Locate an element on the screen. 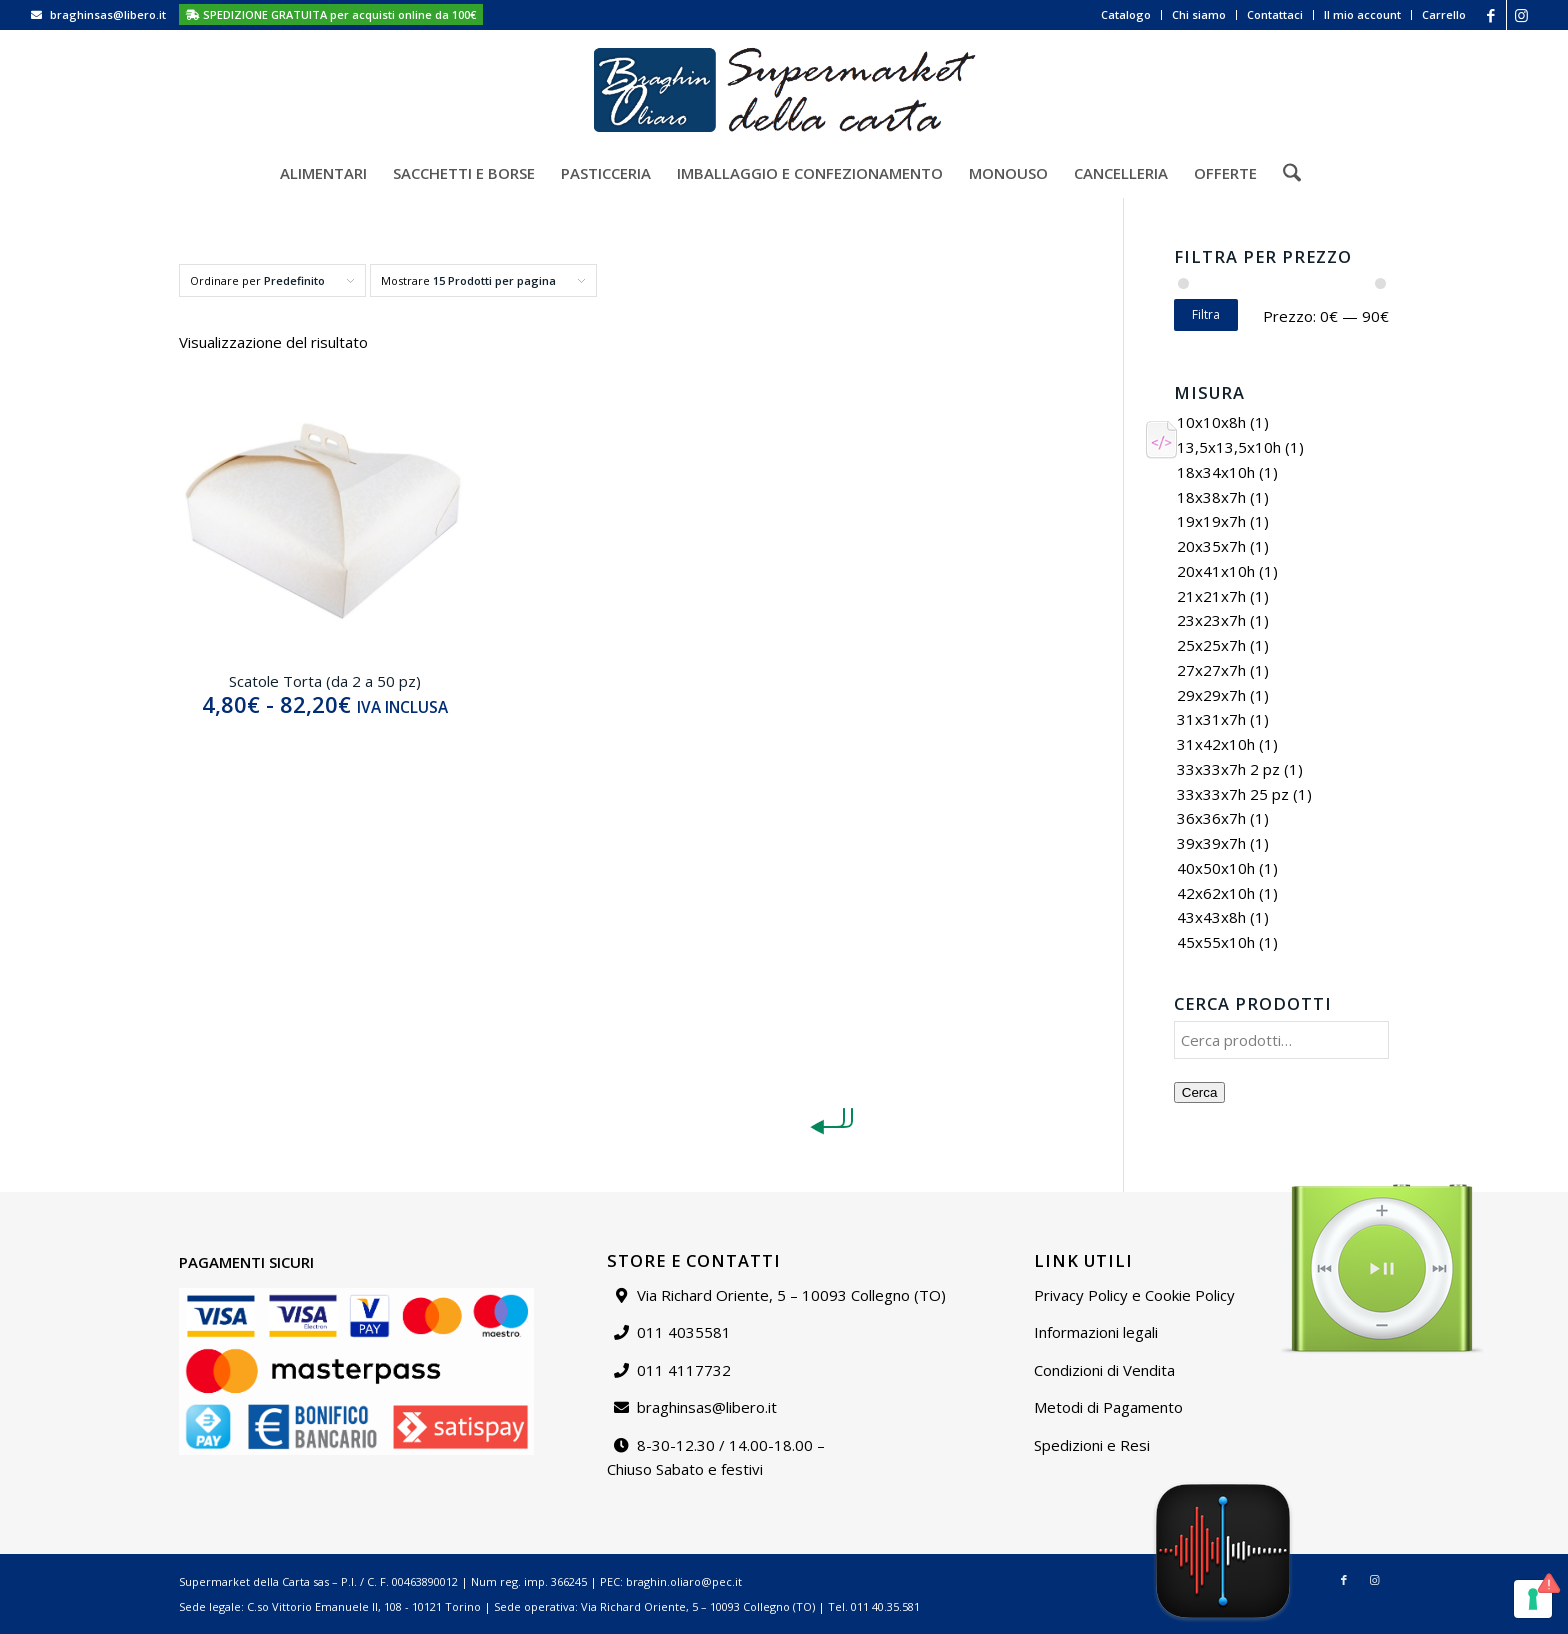 This screenshot has height=1634, width=1568. reply to all recipients of an email is located at coordinates (831, 1118).